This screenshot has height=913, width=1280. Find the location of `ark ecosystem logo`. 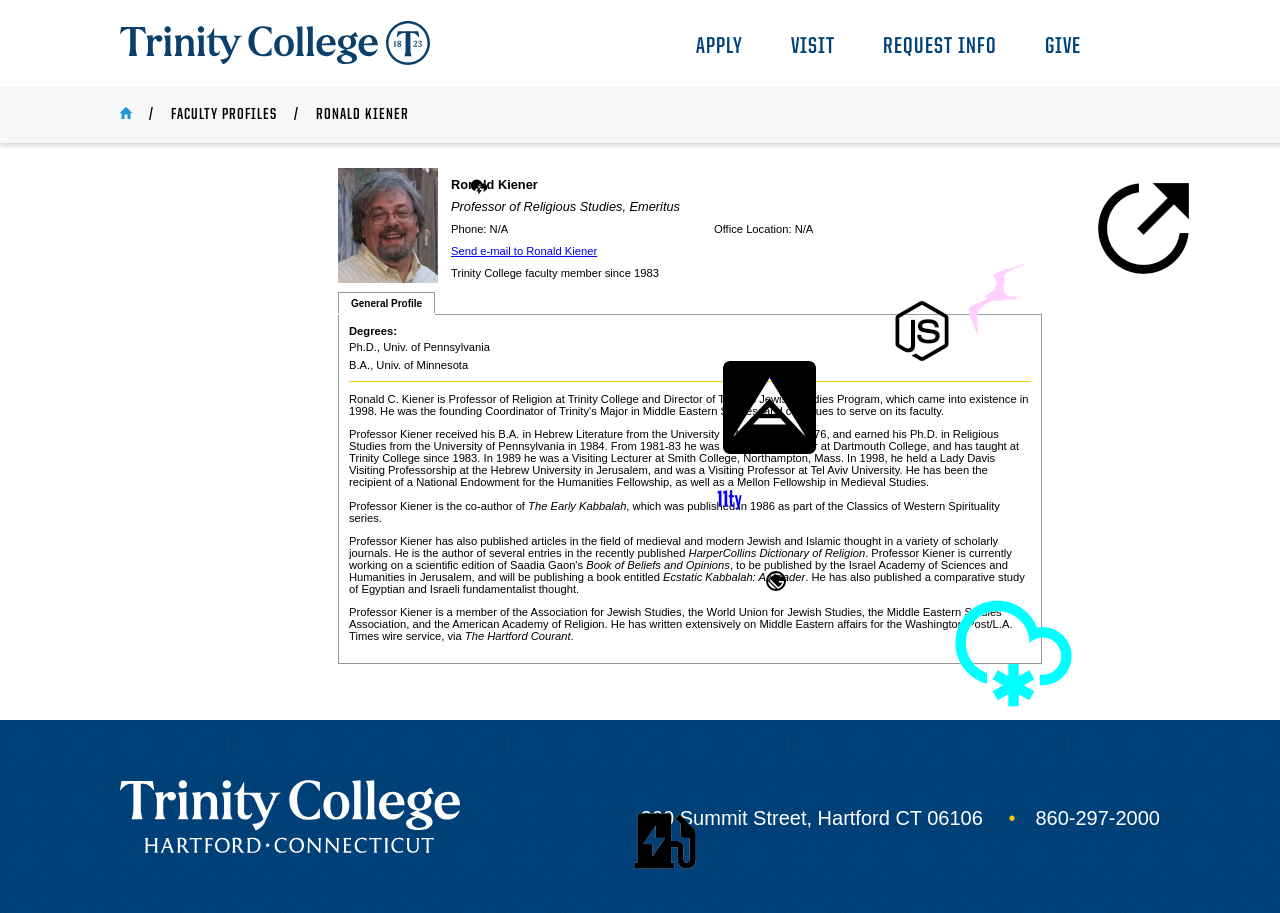

ark ecosystem logo is located at coordinates (769, 407).